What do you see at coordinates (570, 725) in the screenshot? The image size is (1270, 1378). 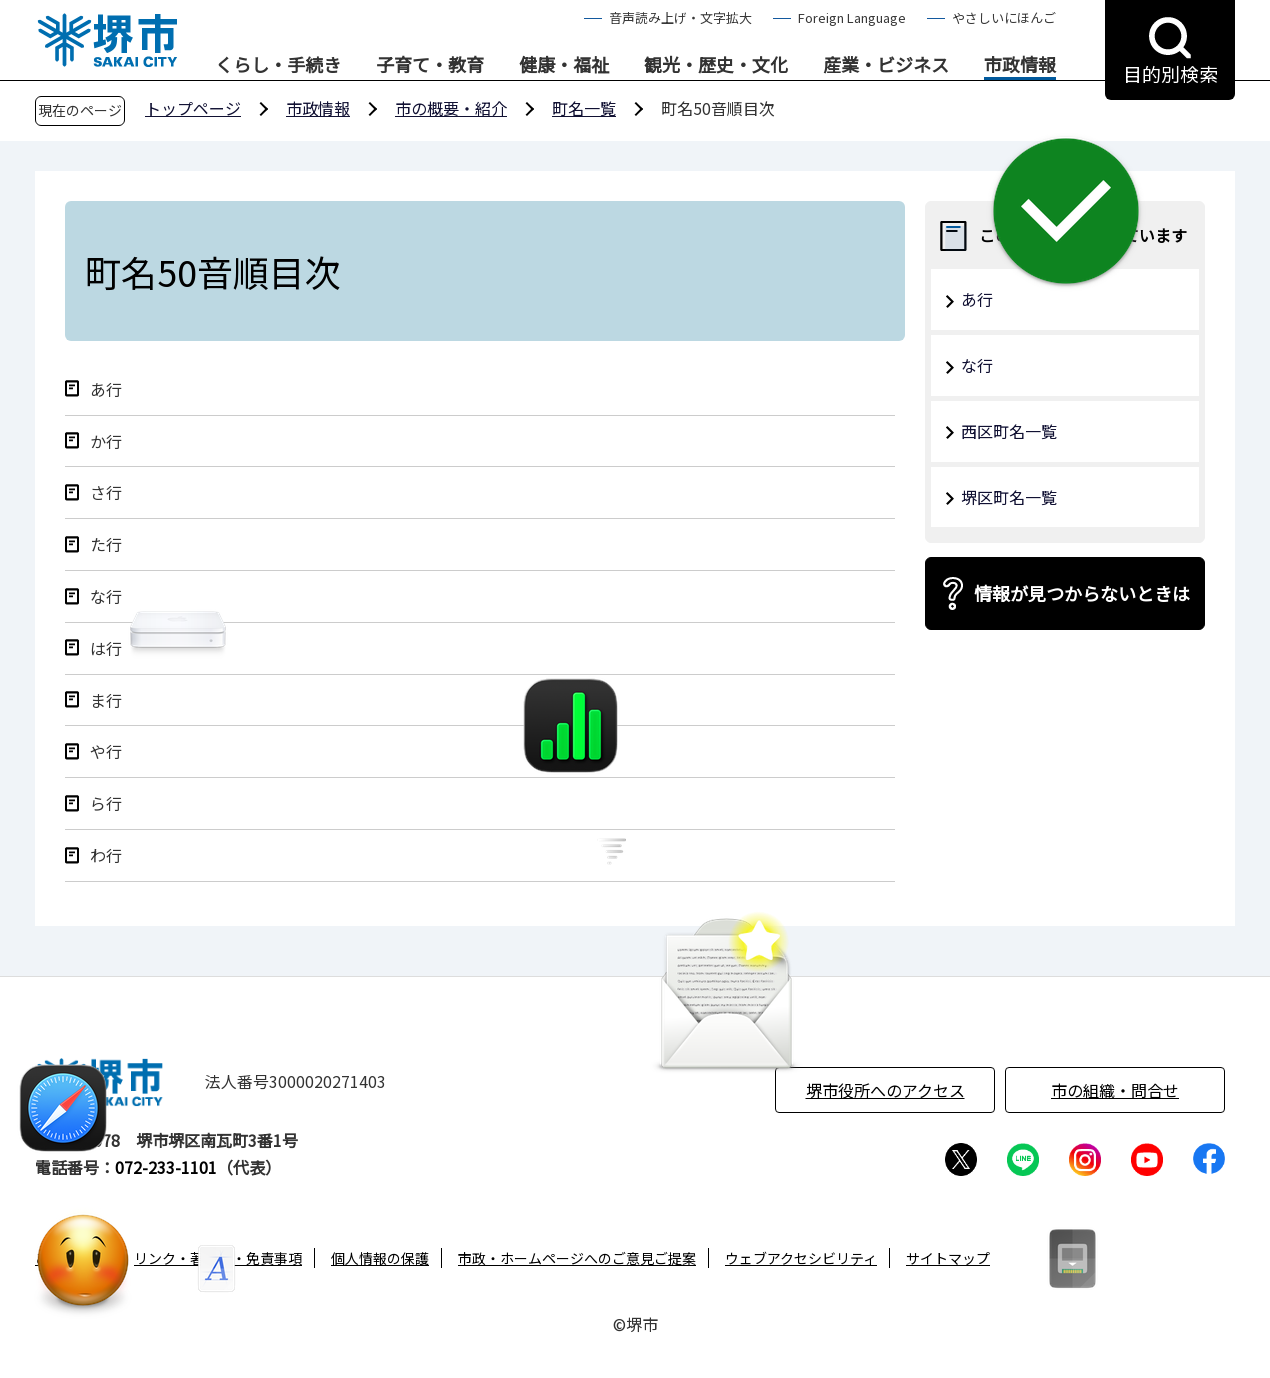 I see `open apple numbers spreadsheet app` at bounding box center [570, 725].